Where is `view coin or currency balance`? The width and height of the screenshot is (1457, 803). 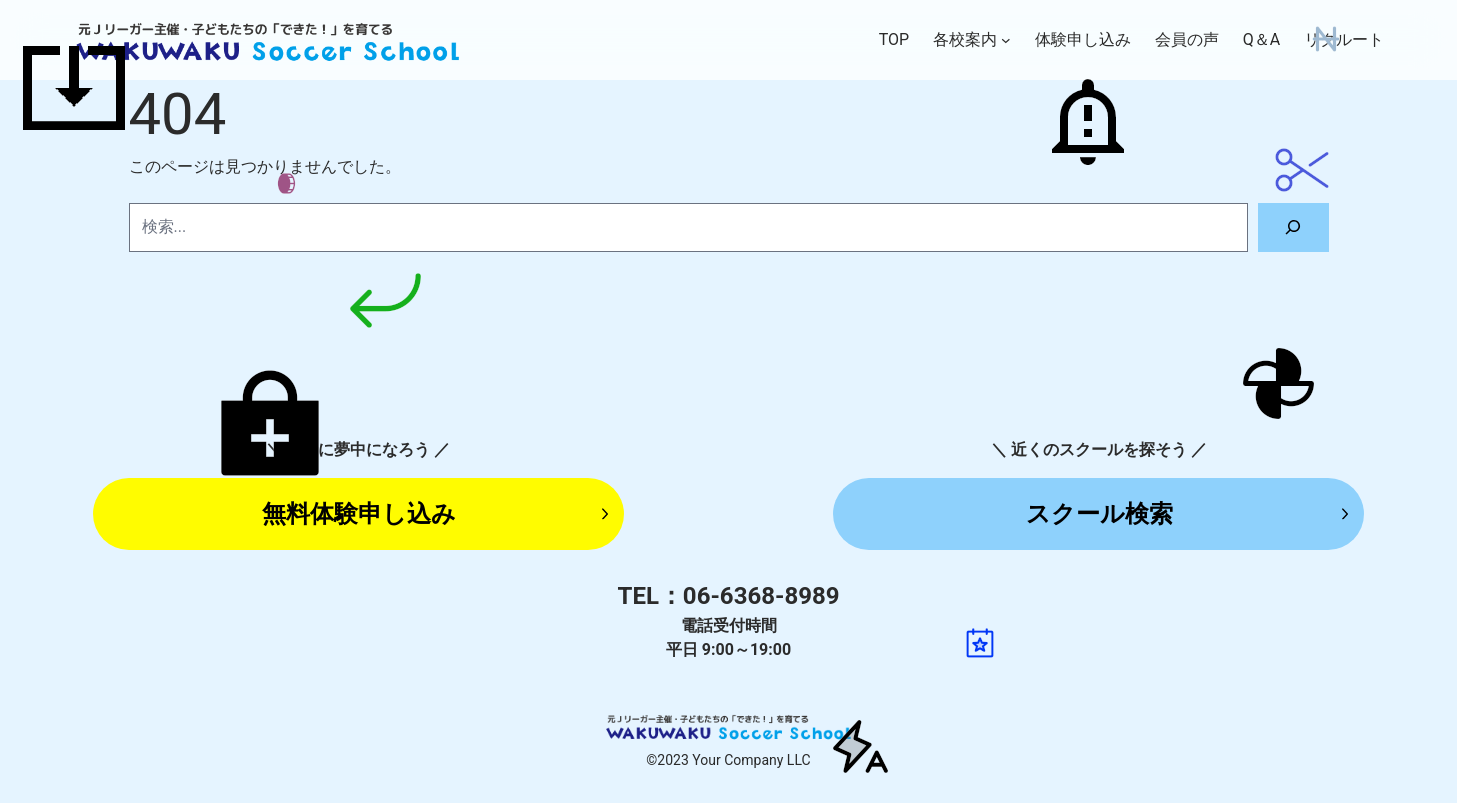
view coin or currency balance is located at coordinates (286, 183).